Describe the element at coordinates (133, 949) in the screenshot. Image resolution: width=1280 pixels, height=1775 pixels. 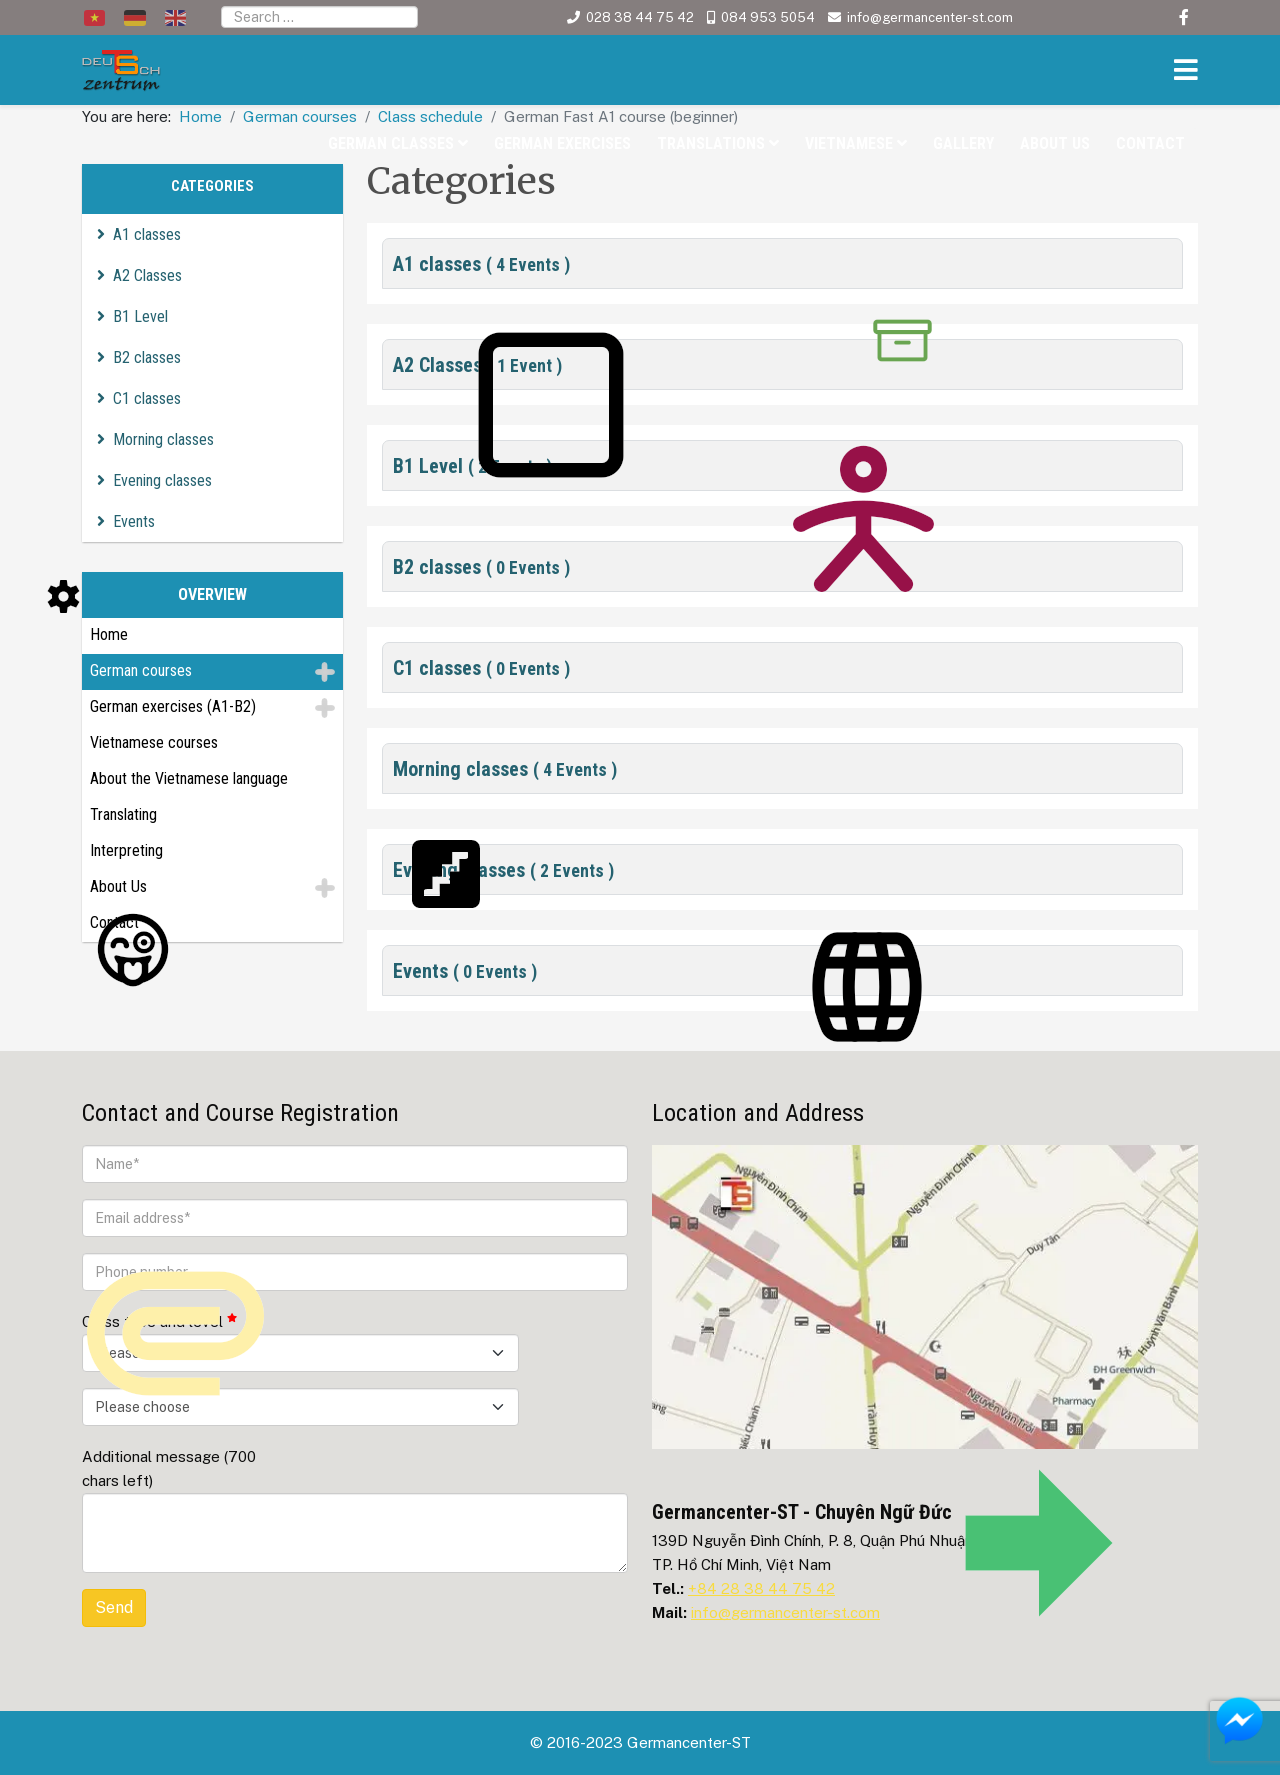
I see `add a playful or silly reaction to a message` at that location.